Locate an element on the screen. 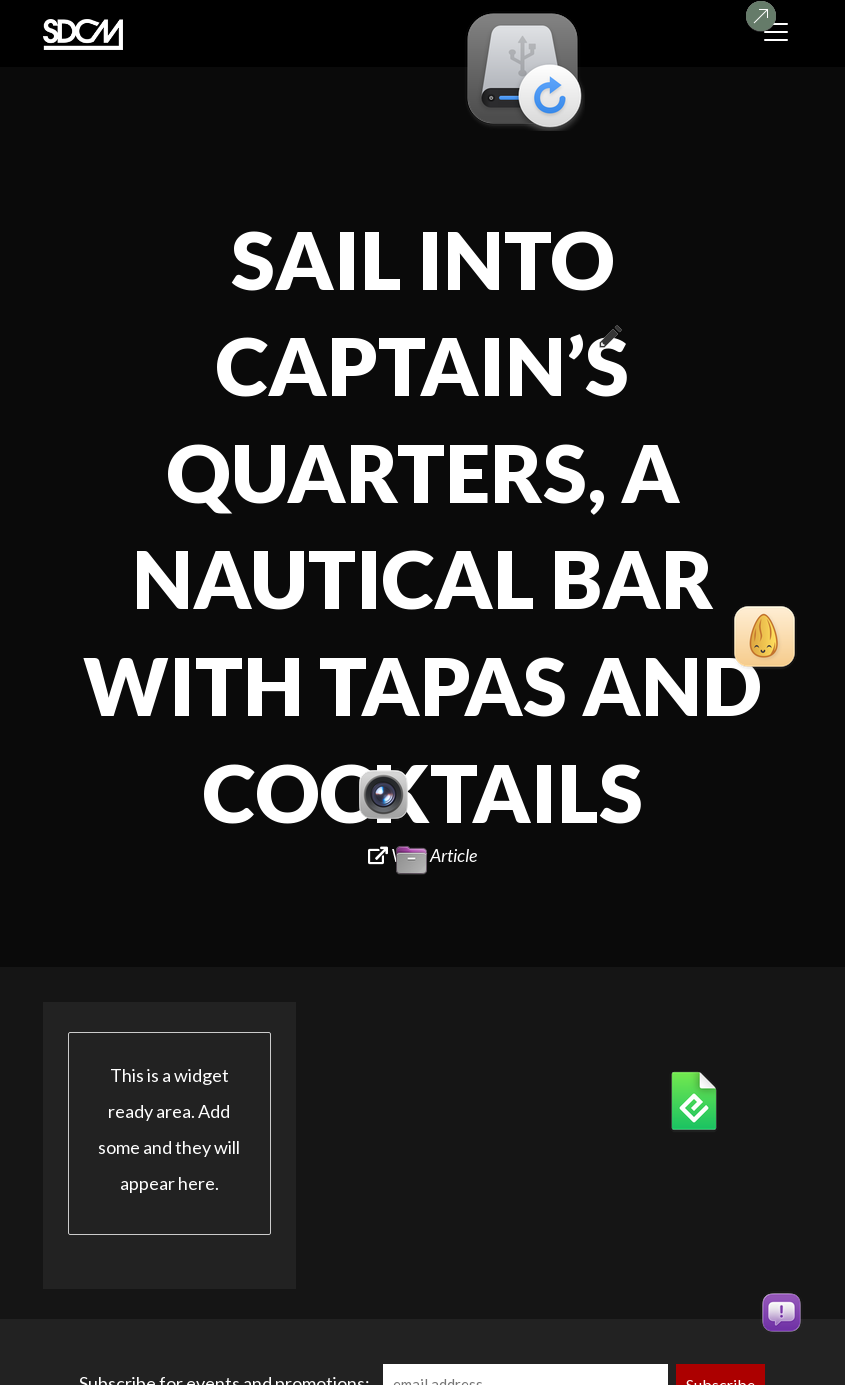 The height and width of the screenshot is (1385, 845). open the file manager is located at coordinates (411, 859).